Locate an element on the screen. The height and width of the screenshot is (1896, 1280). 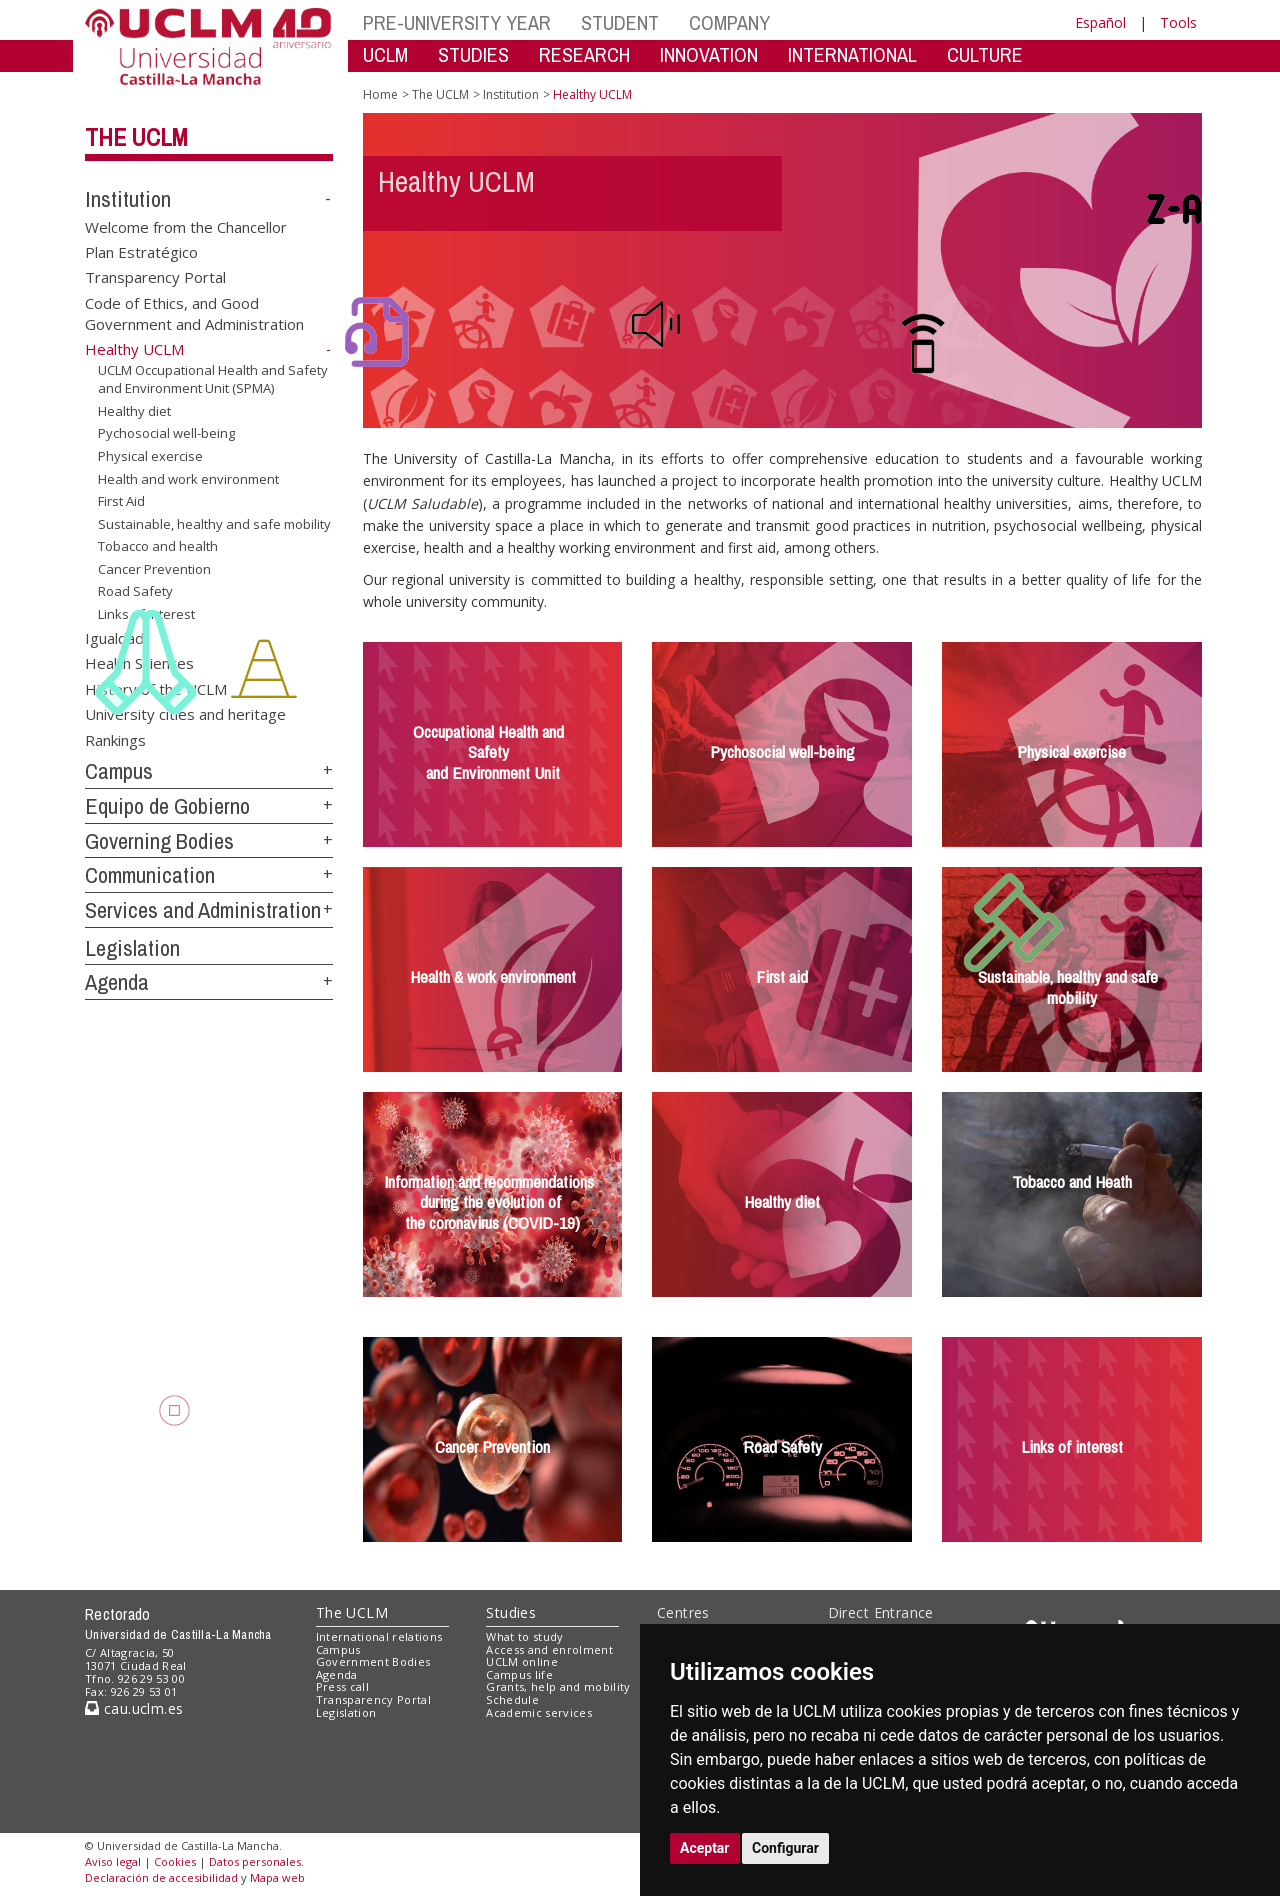
enable speakerphone mode during a call is located at coordinates (923, 345).